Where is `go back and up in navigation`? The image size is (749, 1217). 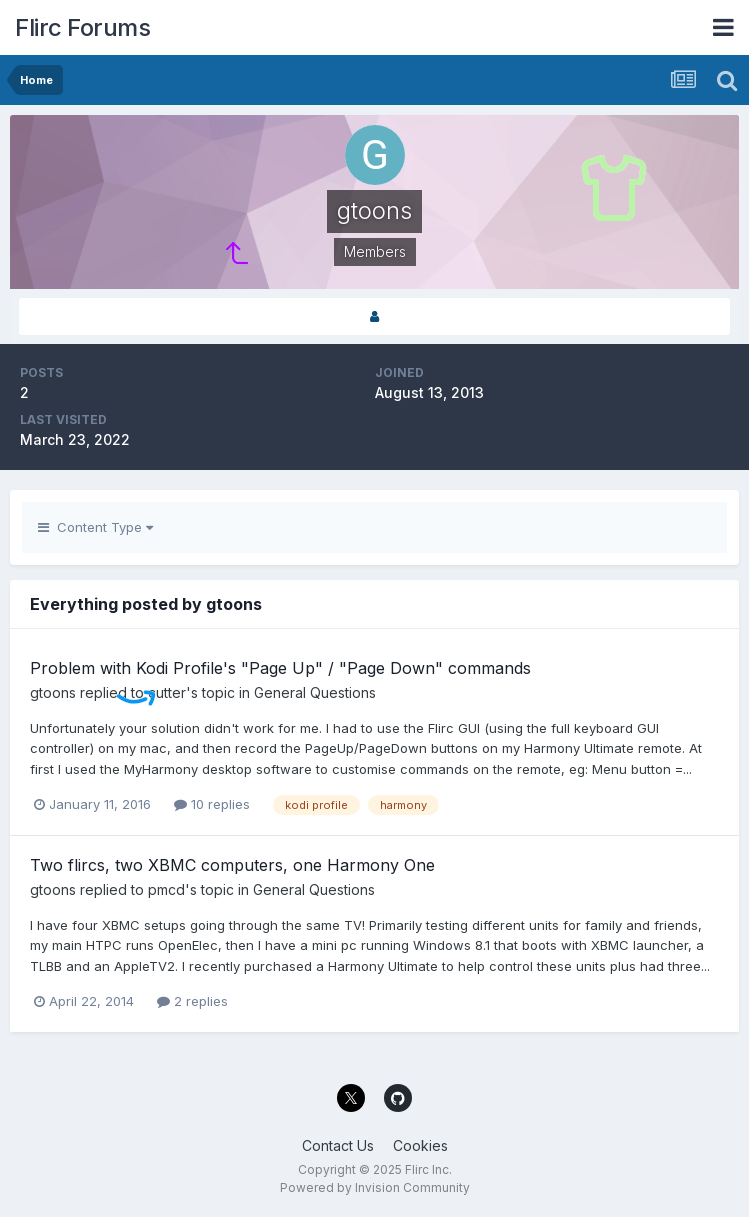 go back and up in navigation is located at coordinates (237, 253).